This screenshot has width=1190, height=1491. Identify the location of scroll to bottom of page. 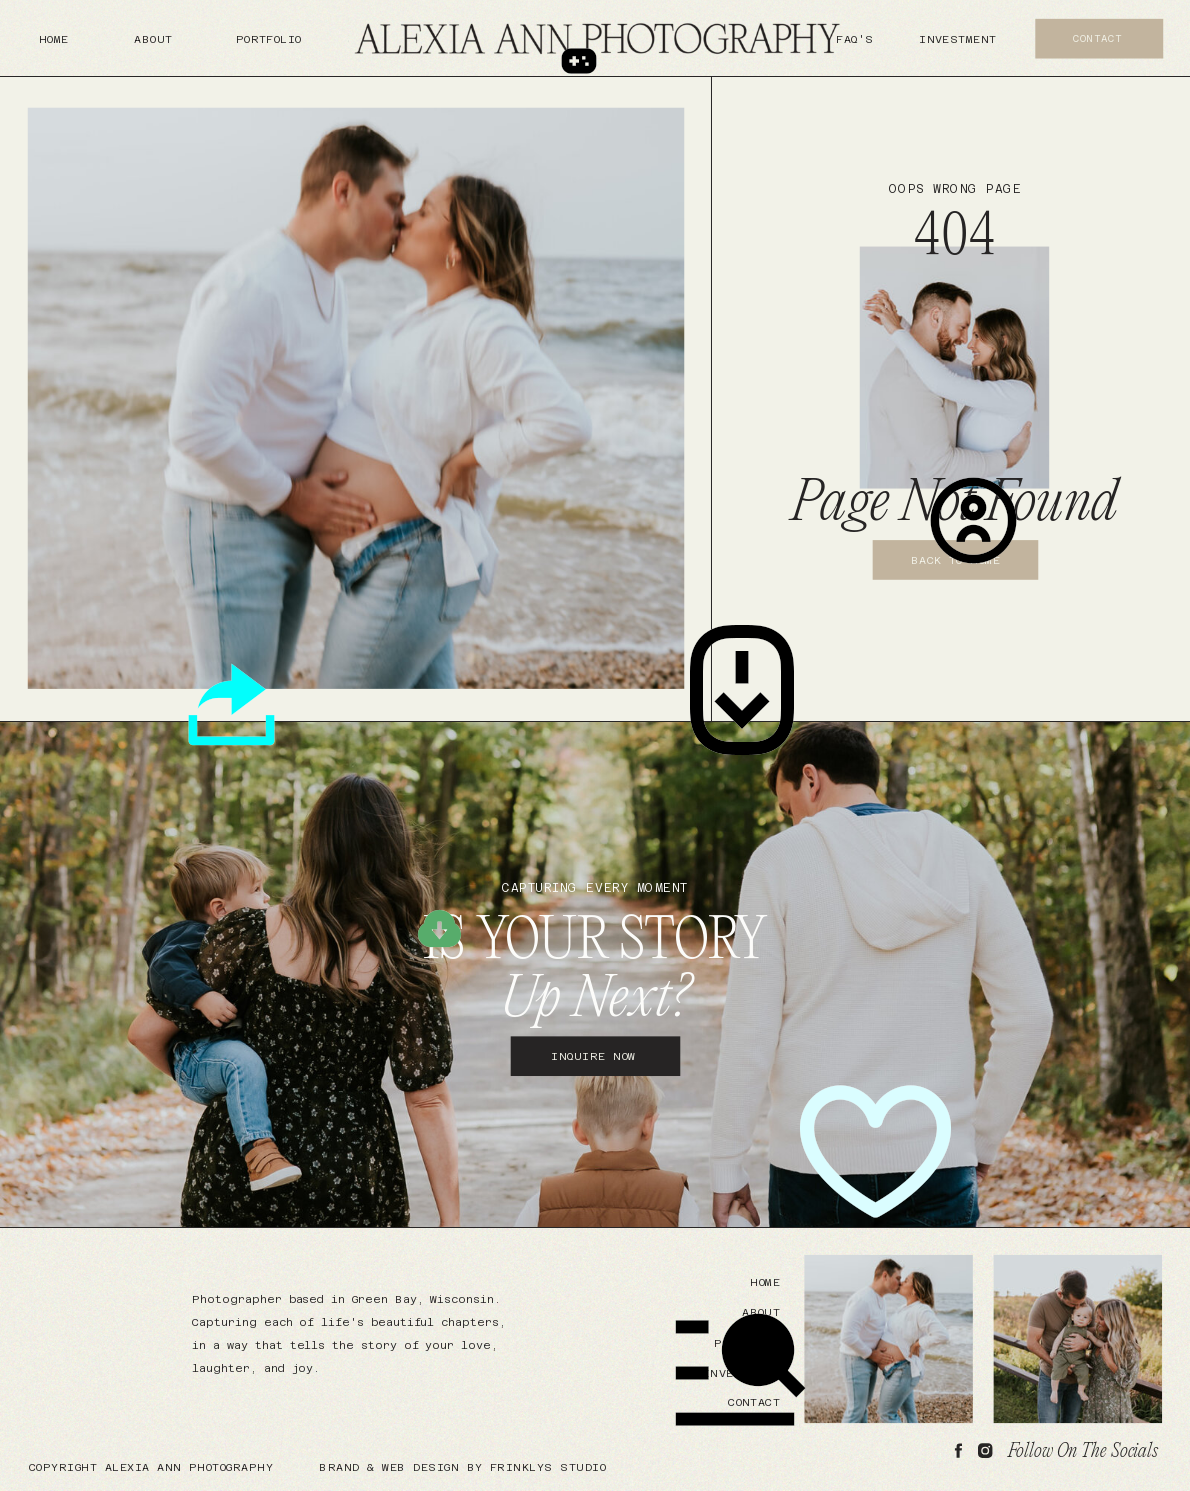
(742, 690).